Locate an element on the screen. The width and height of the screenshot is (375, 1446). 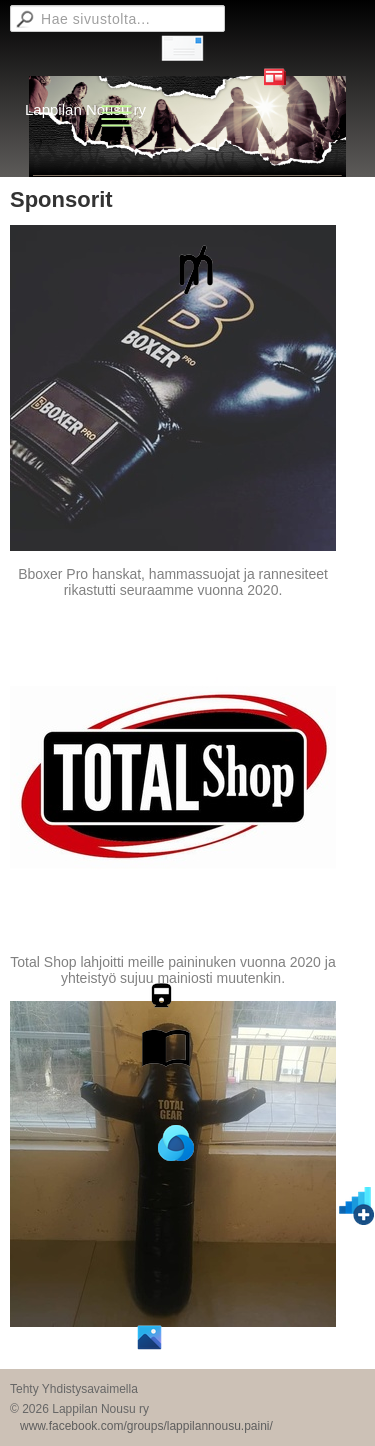
indicates currency in Ethiopian birr is located at coordinates (196, 270).